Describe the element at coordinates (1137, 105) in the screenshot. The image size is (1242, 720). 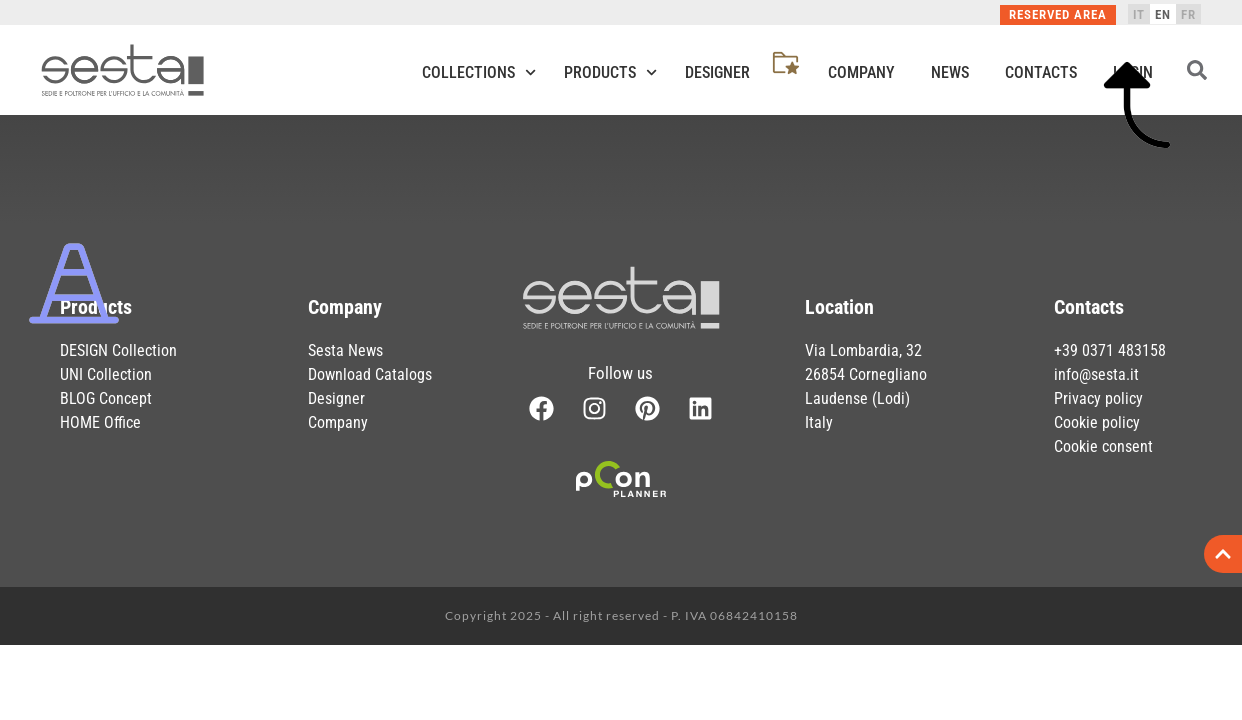
I see `go back and up to previous level` at that location.